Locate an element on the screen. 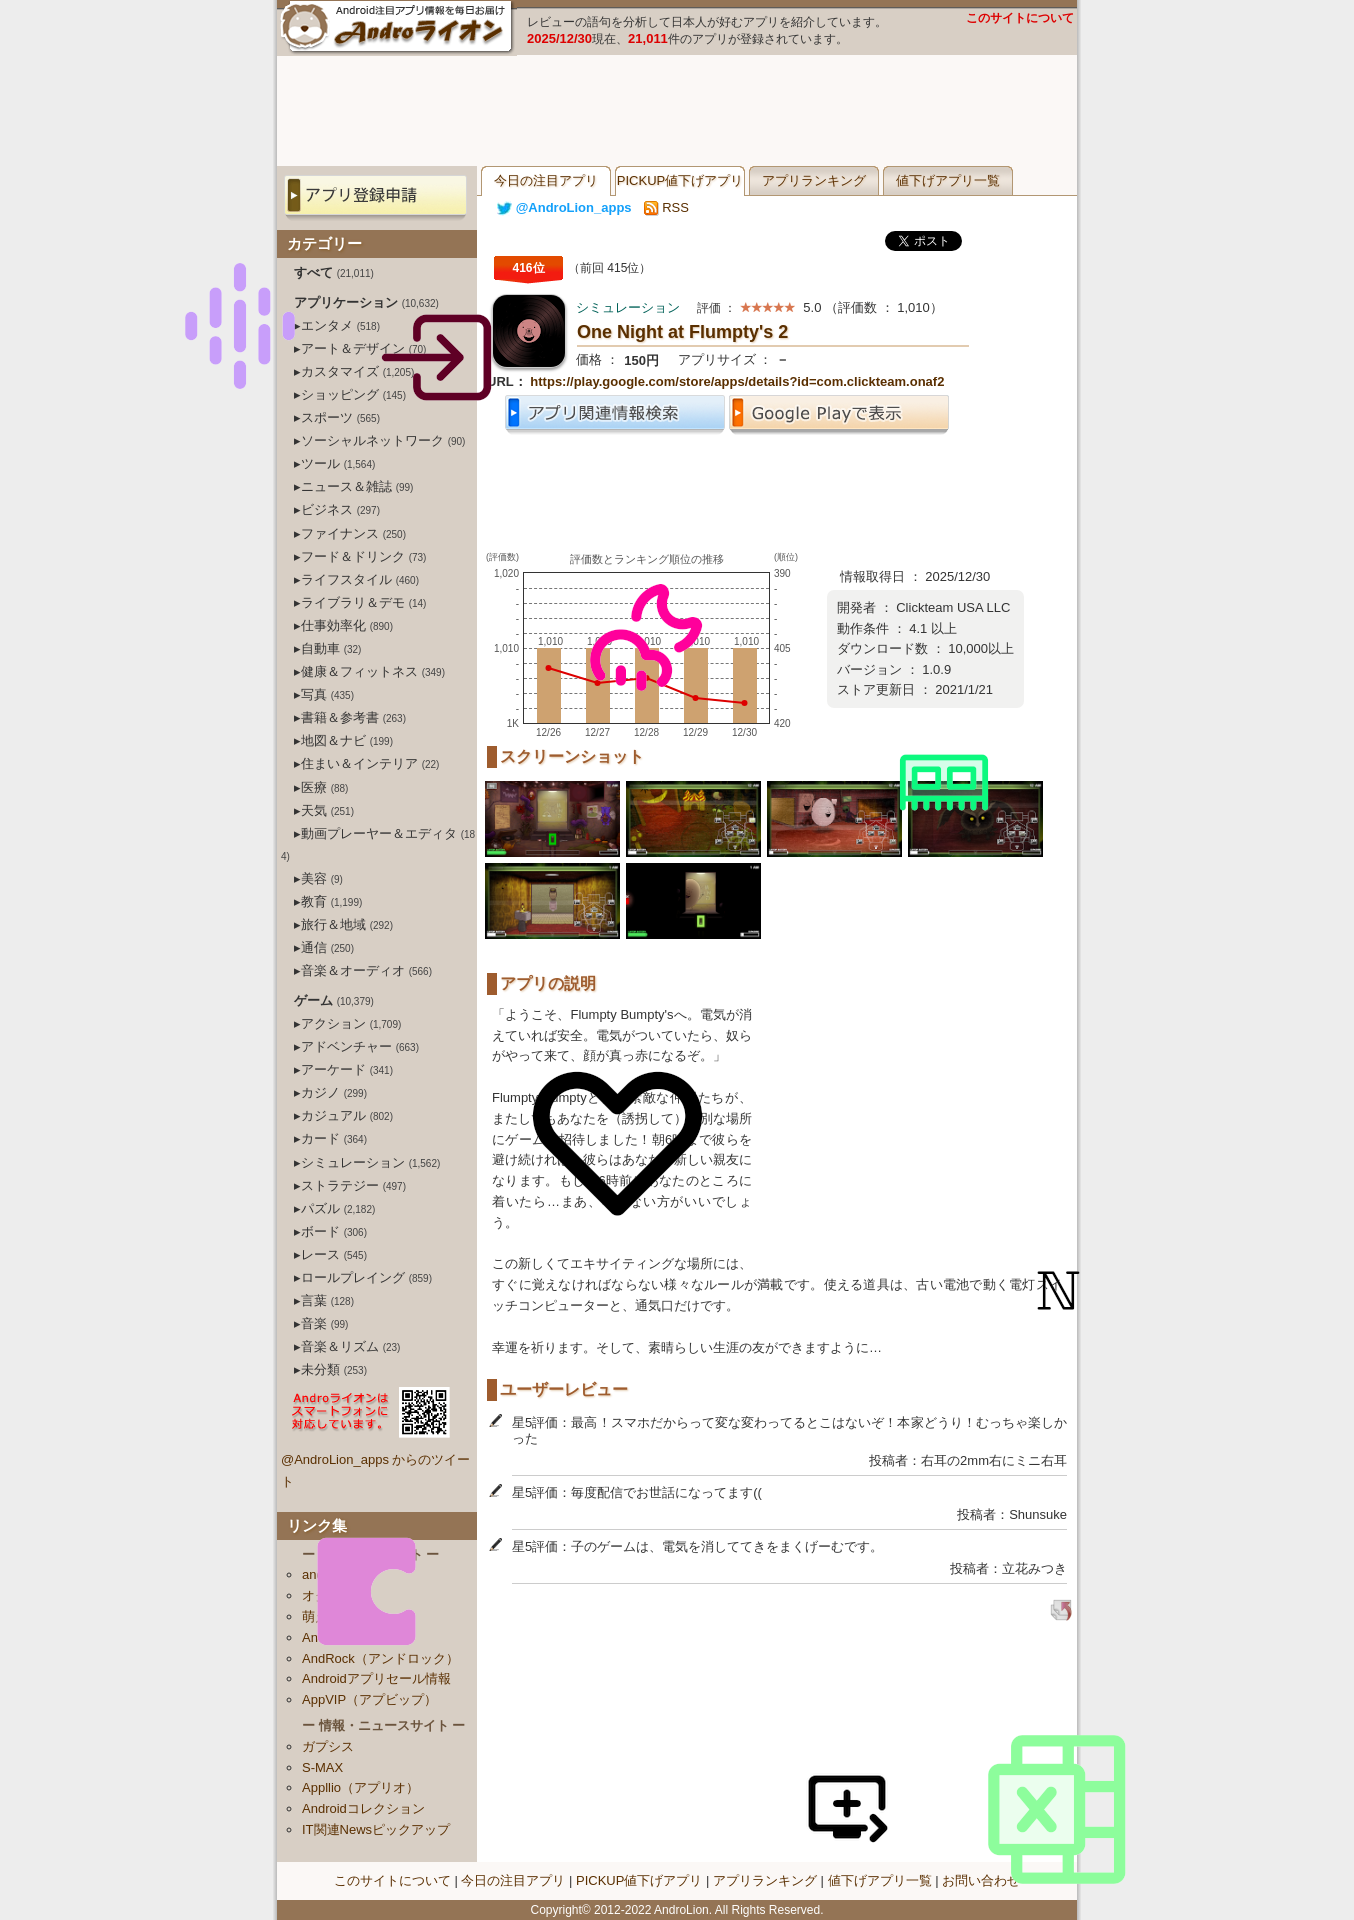  open microsoft excel is located at coordinates (1062, 1809).